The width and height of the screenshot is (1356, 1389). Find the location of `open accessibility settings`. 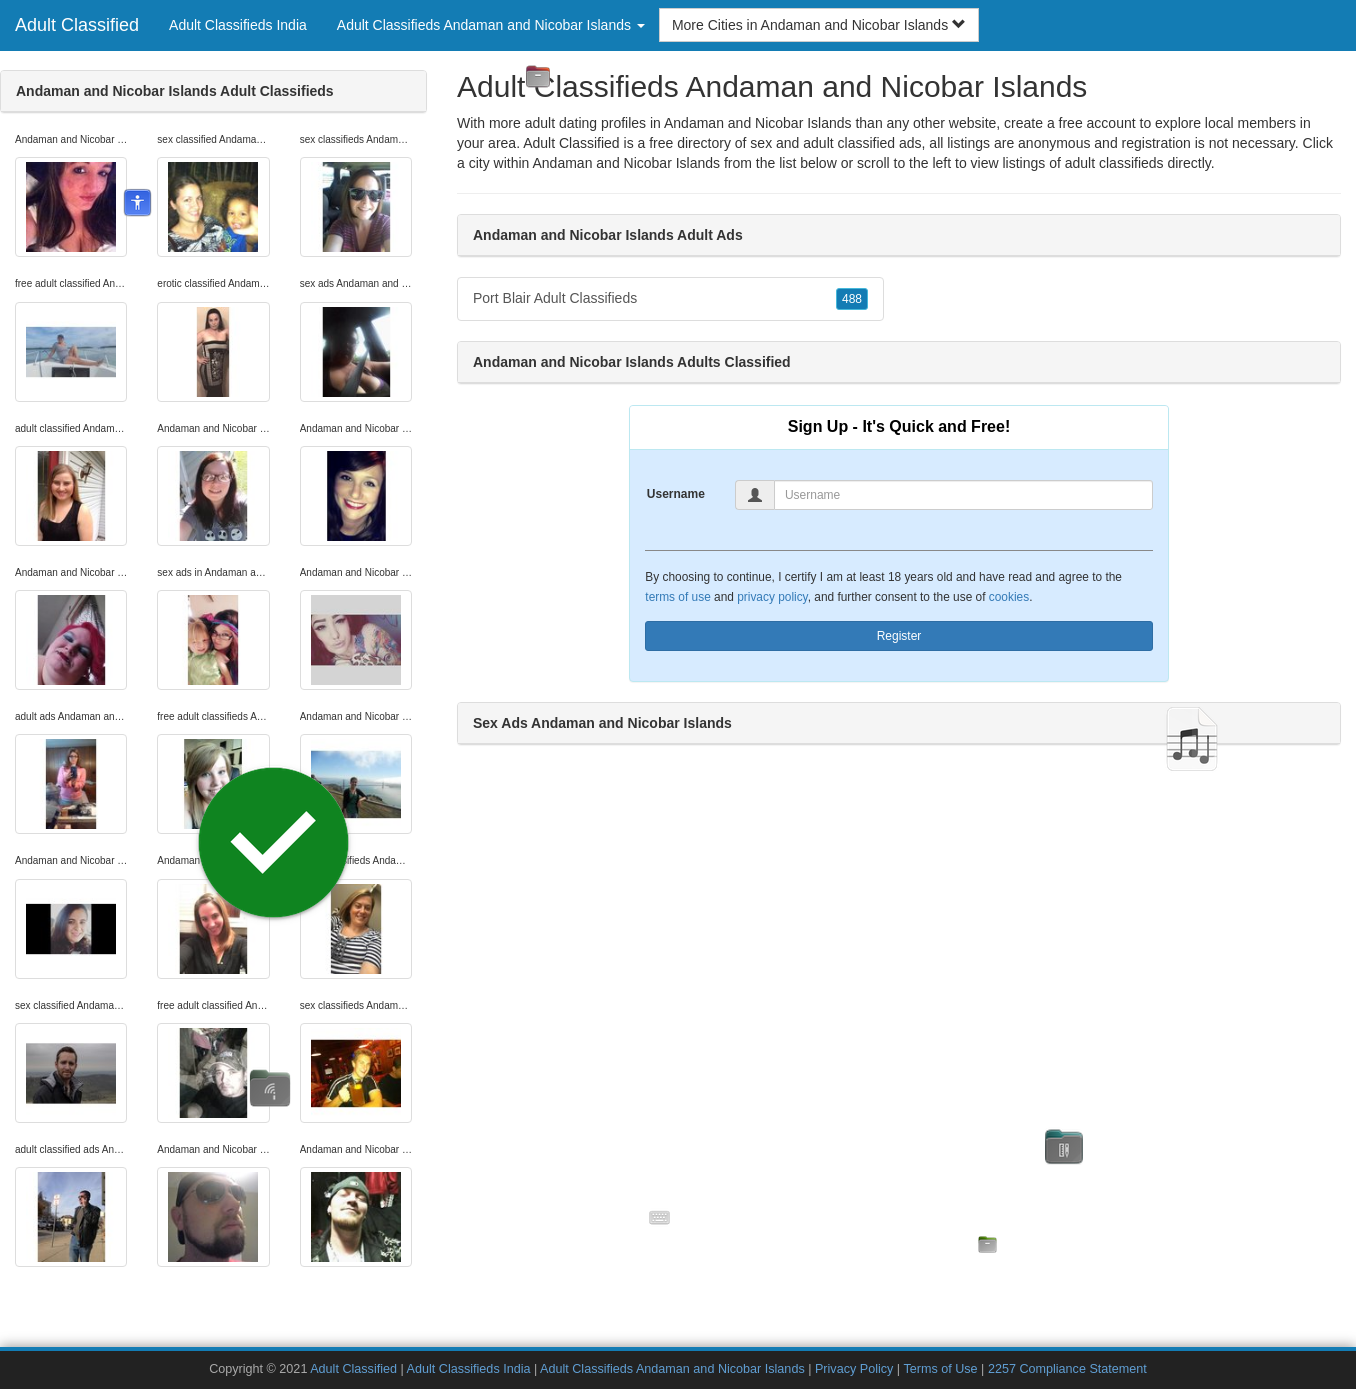

open accessibility settings is located at coordinates (137, 202).